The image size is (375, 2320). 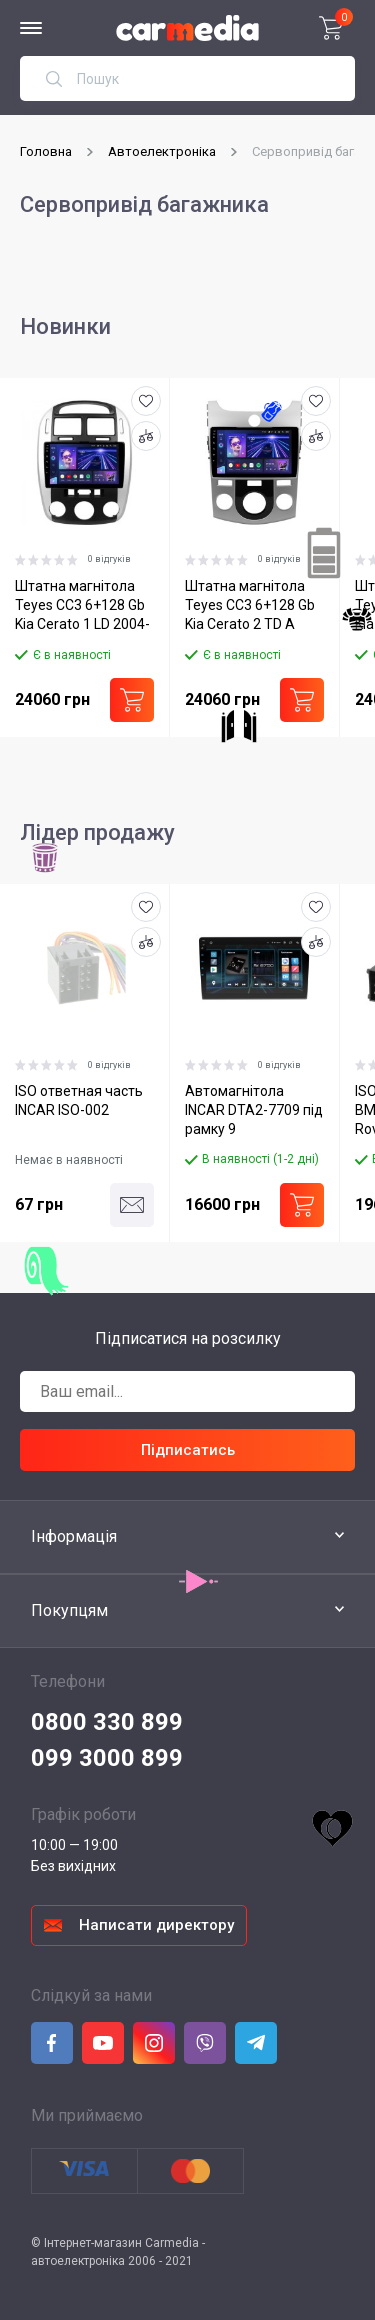 What do you see at coordinates (357, 619) in the screenshot?
I see `equip body armor` at bounding box center [357, 619].